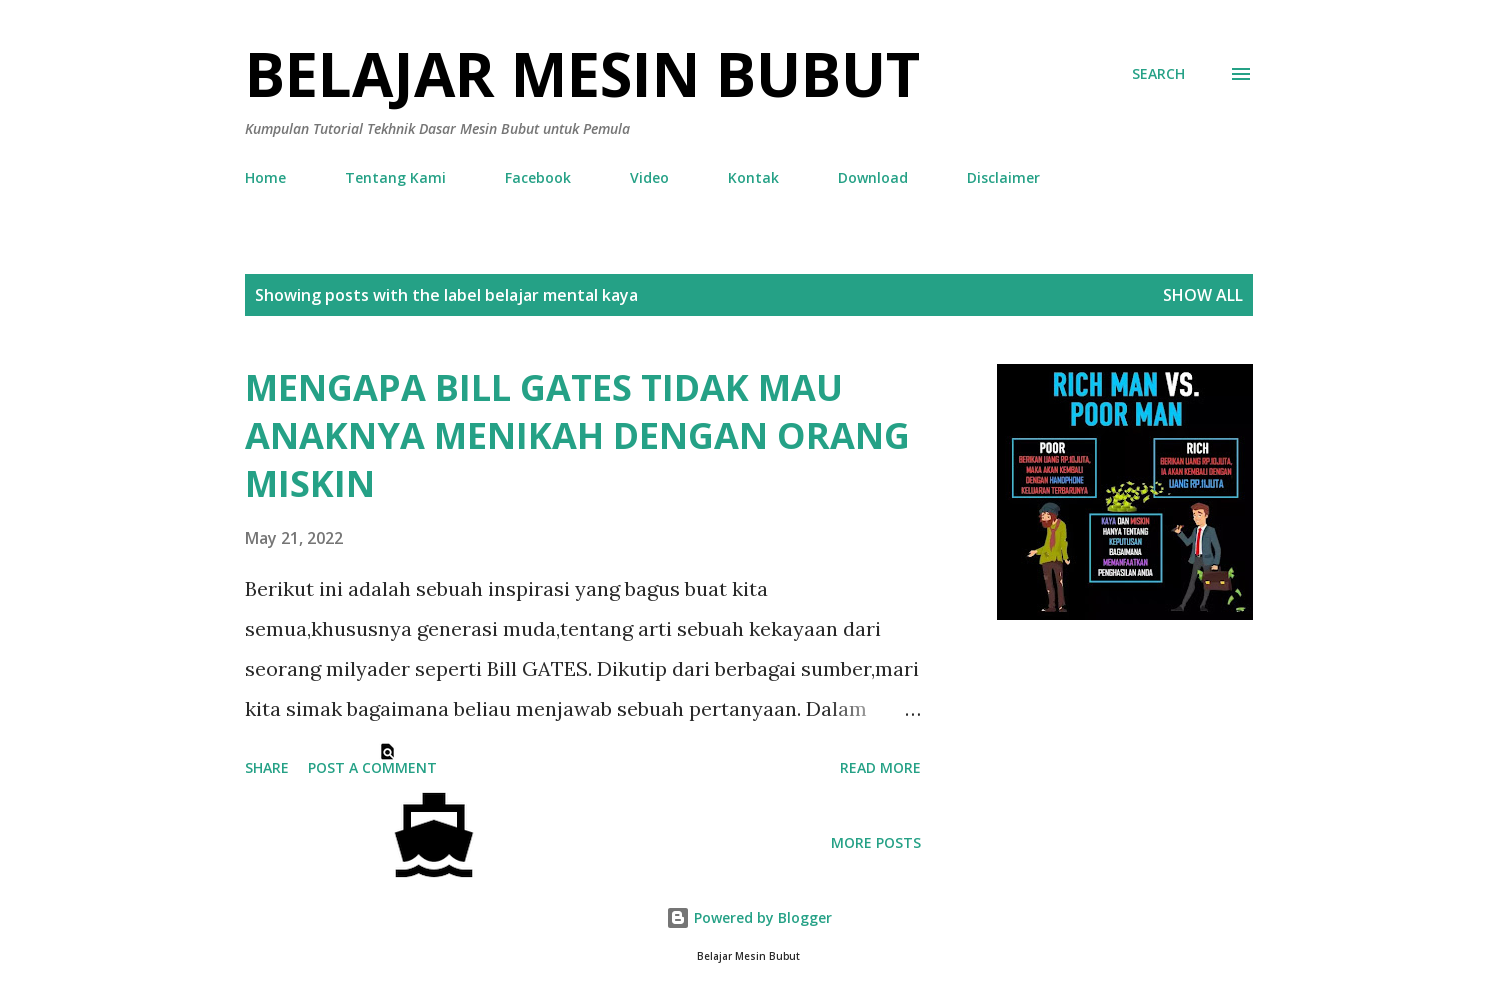 This screenshot has width=1497, height=1001. I want to click on search within the current document, so click(387, 751).